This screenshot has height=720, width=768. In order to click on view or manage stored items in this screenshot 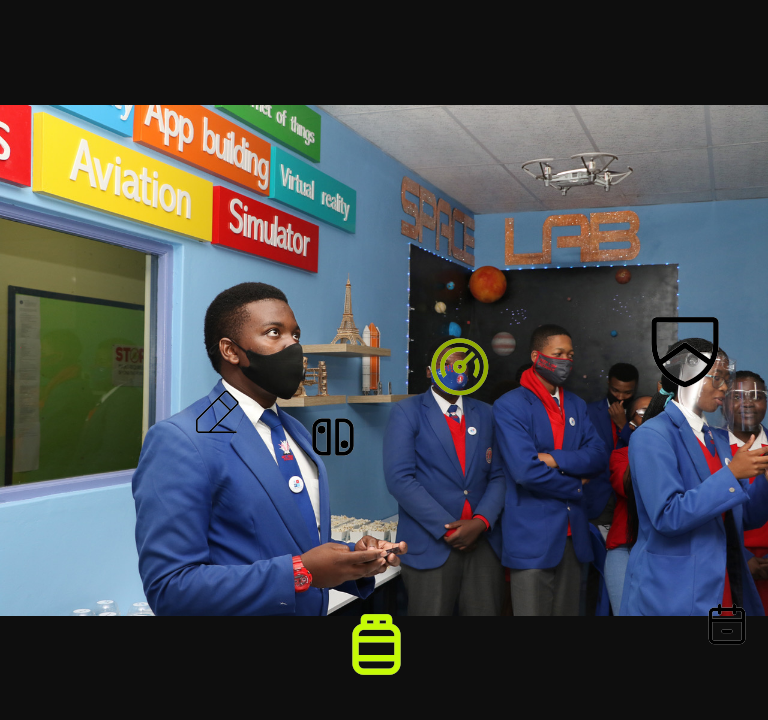, I will do `click(376, 644)`.